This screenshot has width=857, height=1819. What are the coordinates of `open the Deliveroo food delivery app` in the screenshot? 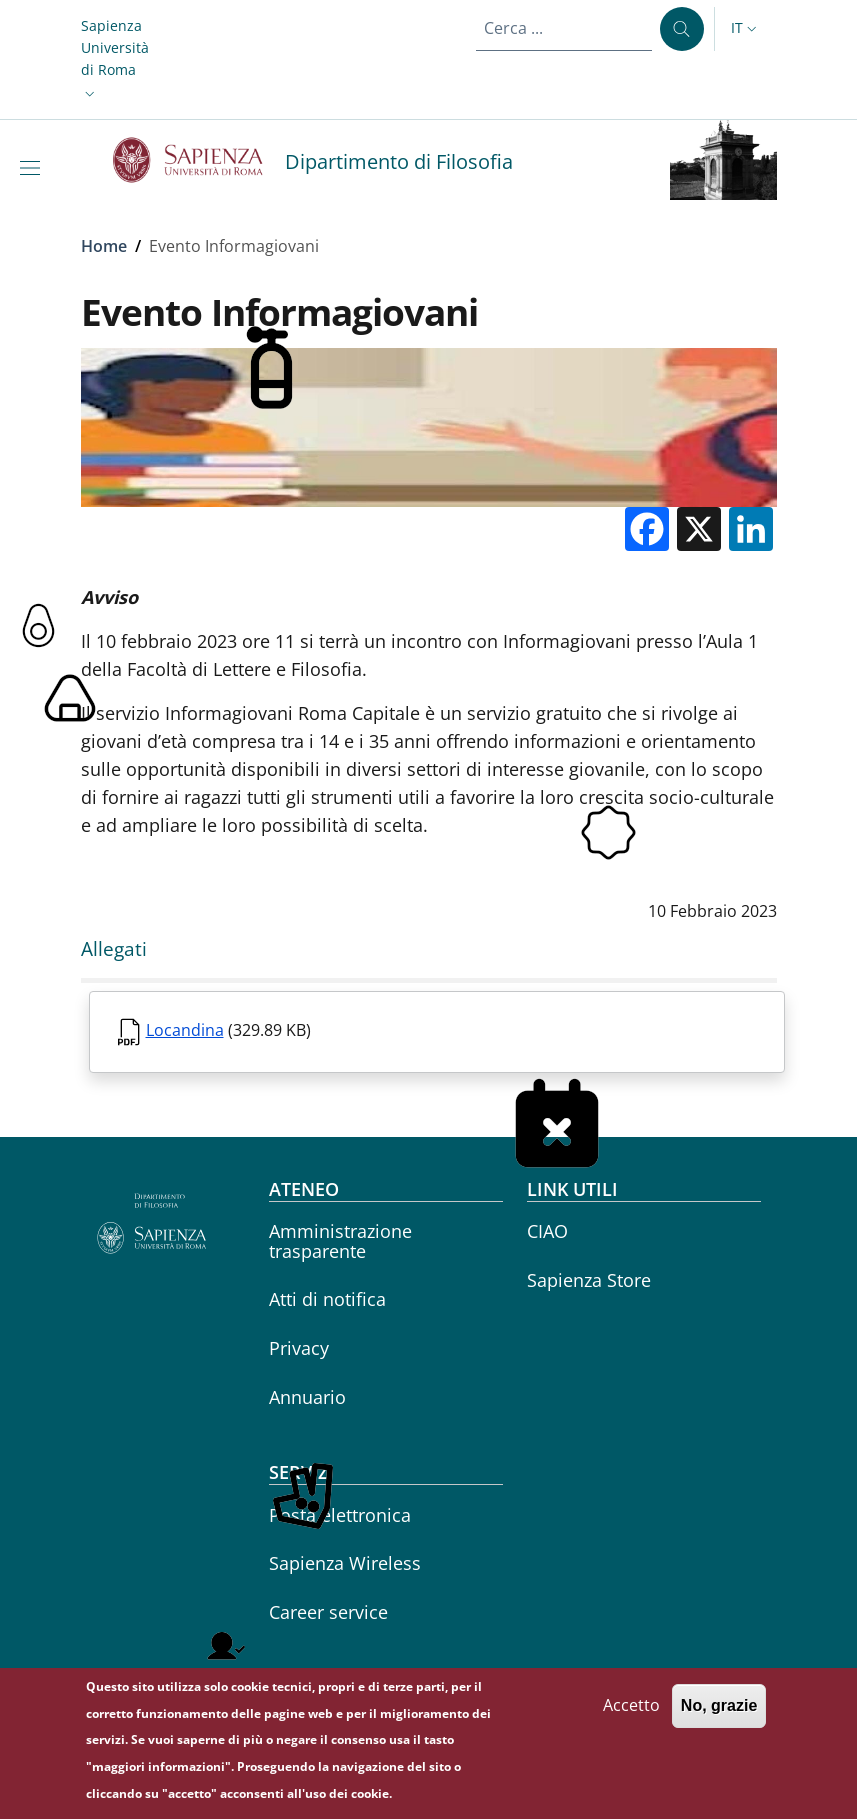 It's located at (303, 1496).